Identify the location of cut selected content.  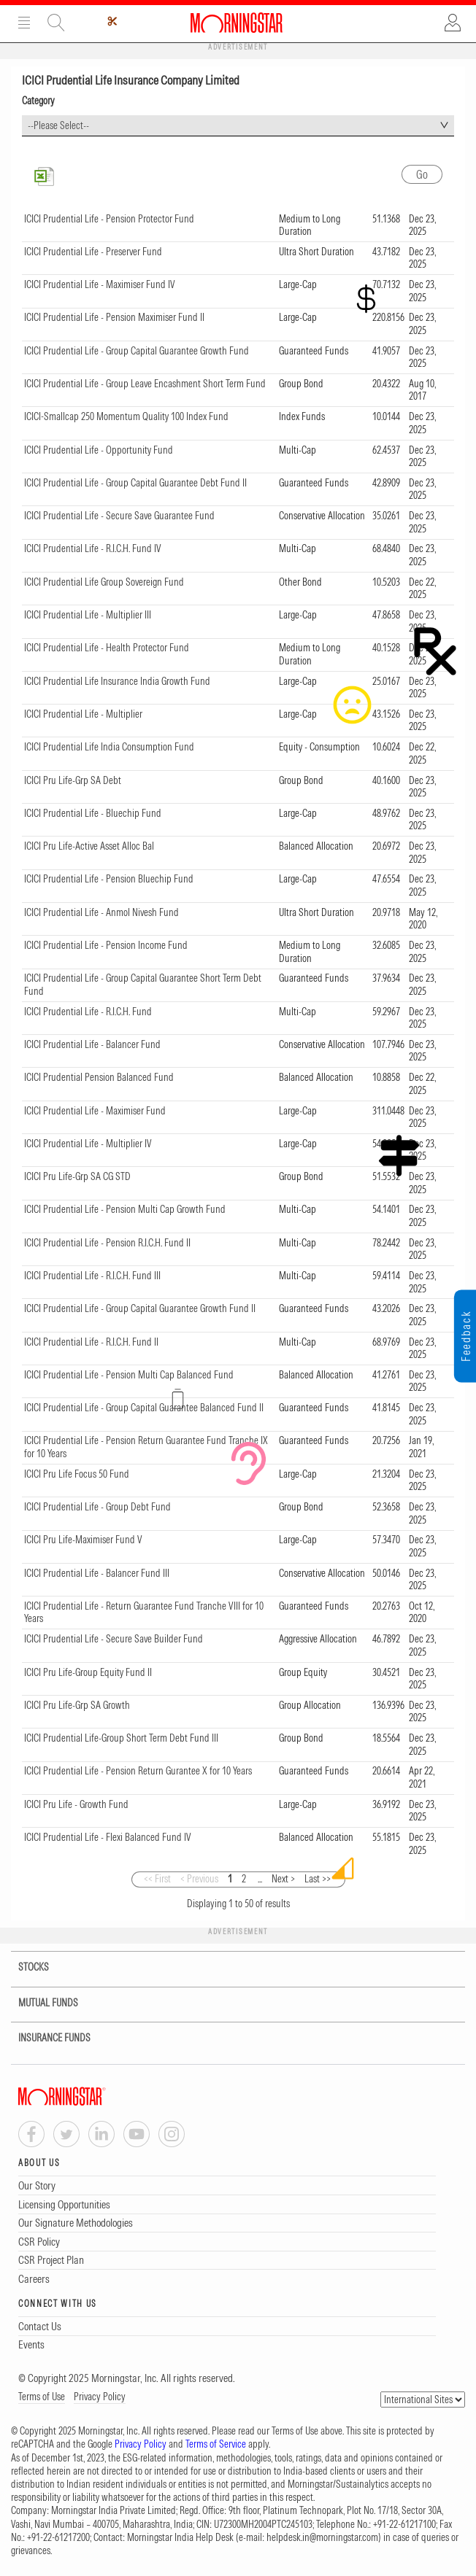
(112, 21).